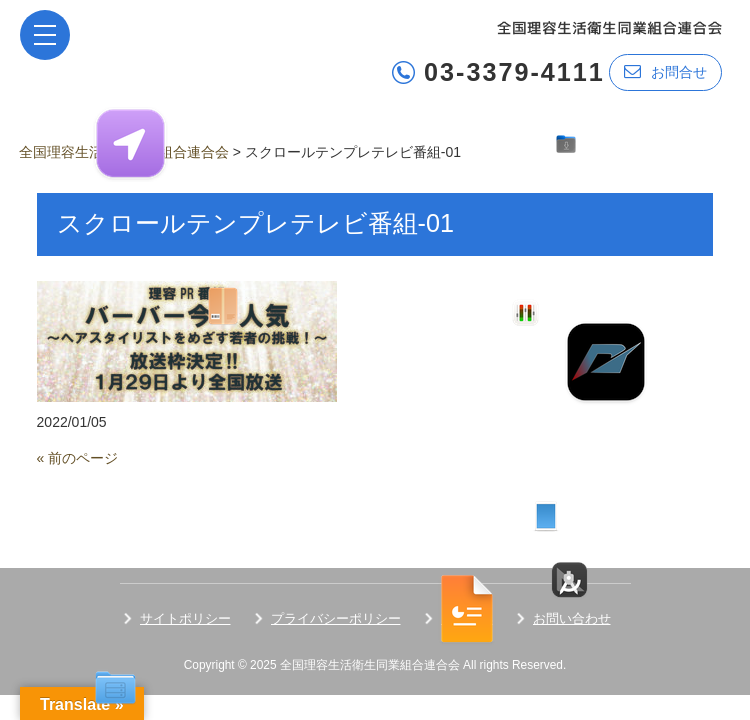 This screenshot has width=750, height=720. I want to click on open mudita24 audio mixer application, so click(525, 312).